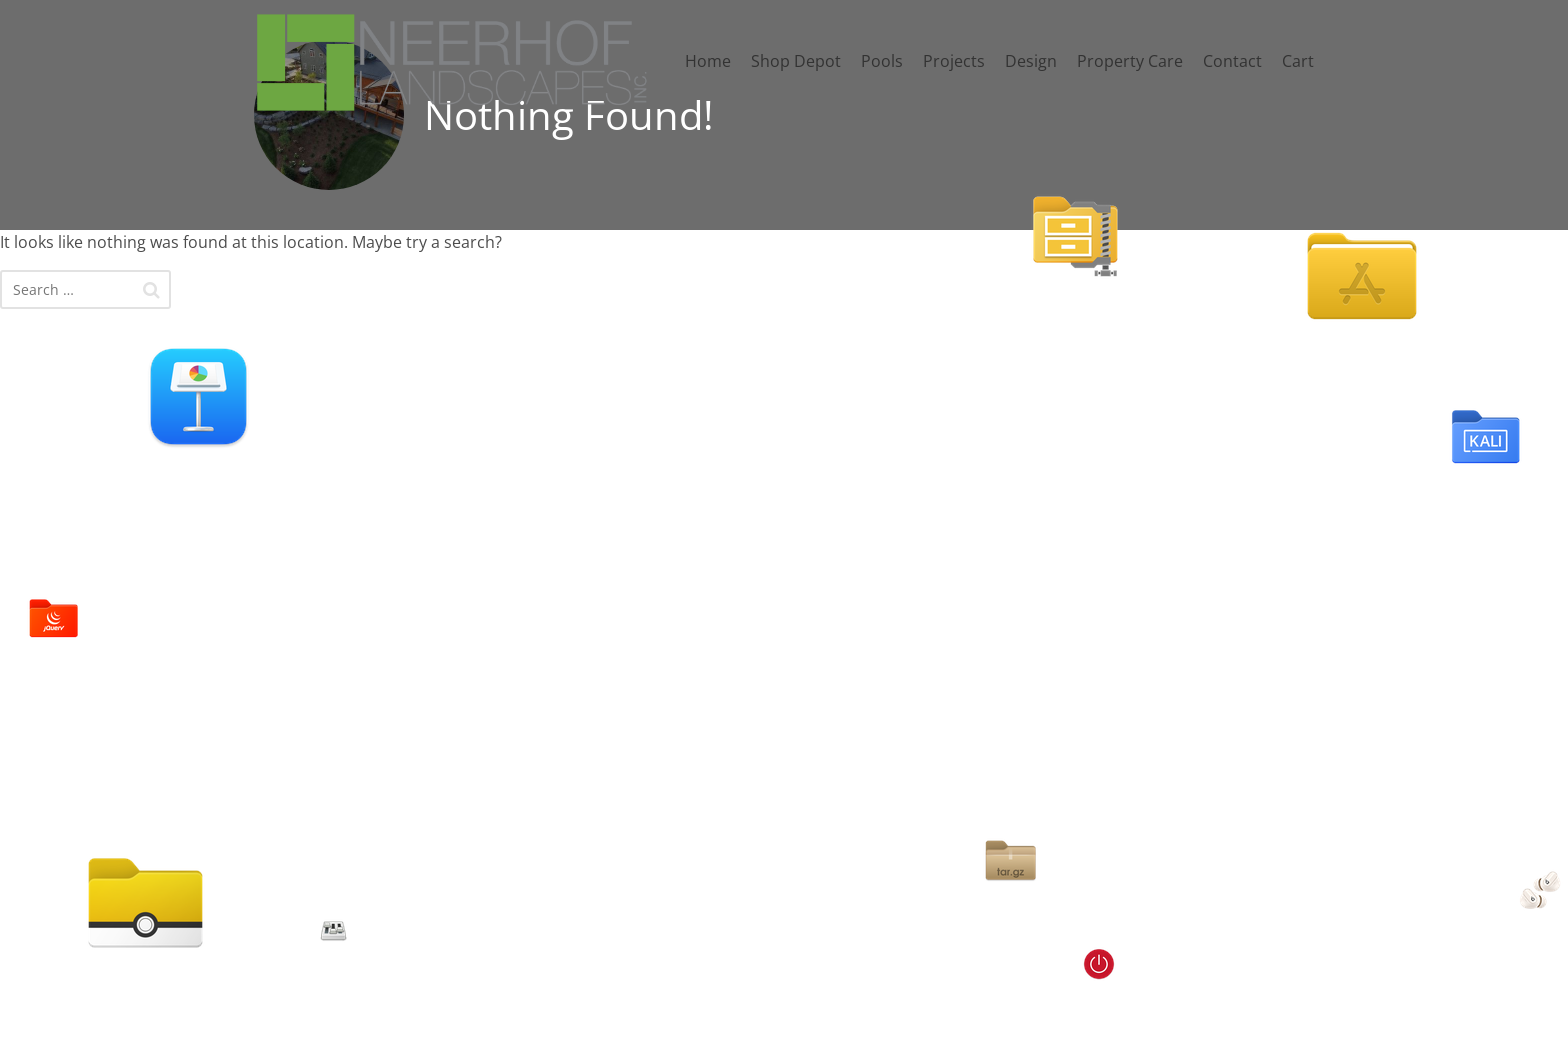 This screenshot has width=1568, height=1047. I want to click on open compressed files folder, so click(1075, 232).